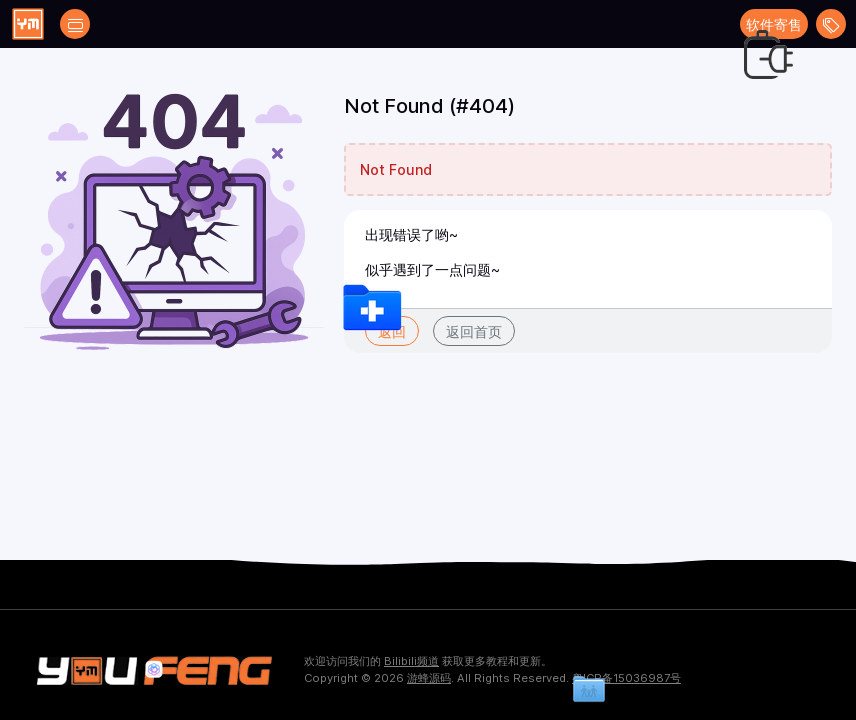 The width and height of the screenshot is (856, 720). I want to click on open wondershare dr.fone folder, so click(372, 309).